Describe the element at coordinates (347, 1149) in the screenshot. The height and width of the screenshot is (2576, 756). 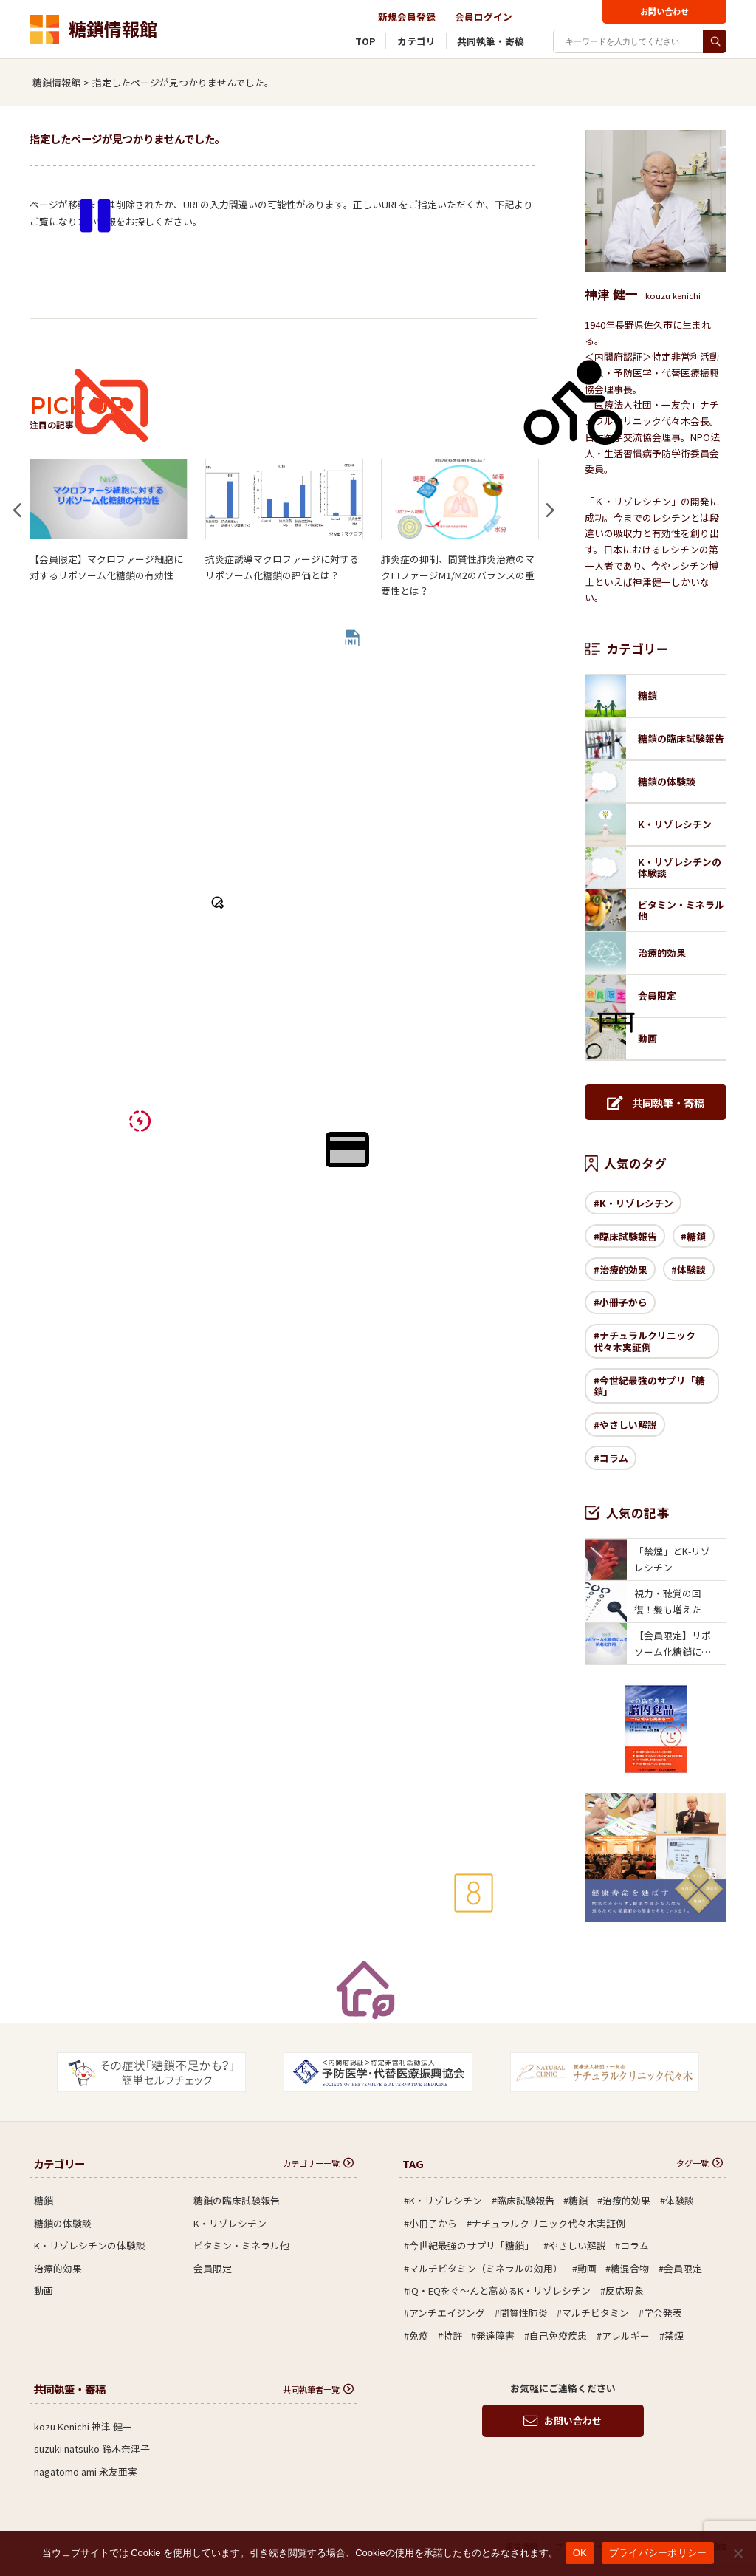
I see `access payment methods` at that location.